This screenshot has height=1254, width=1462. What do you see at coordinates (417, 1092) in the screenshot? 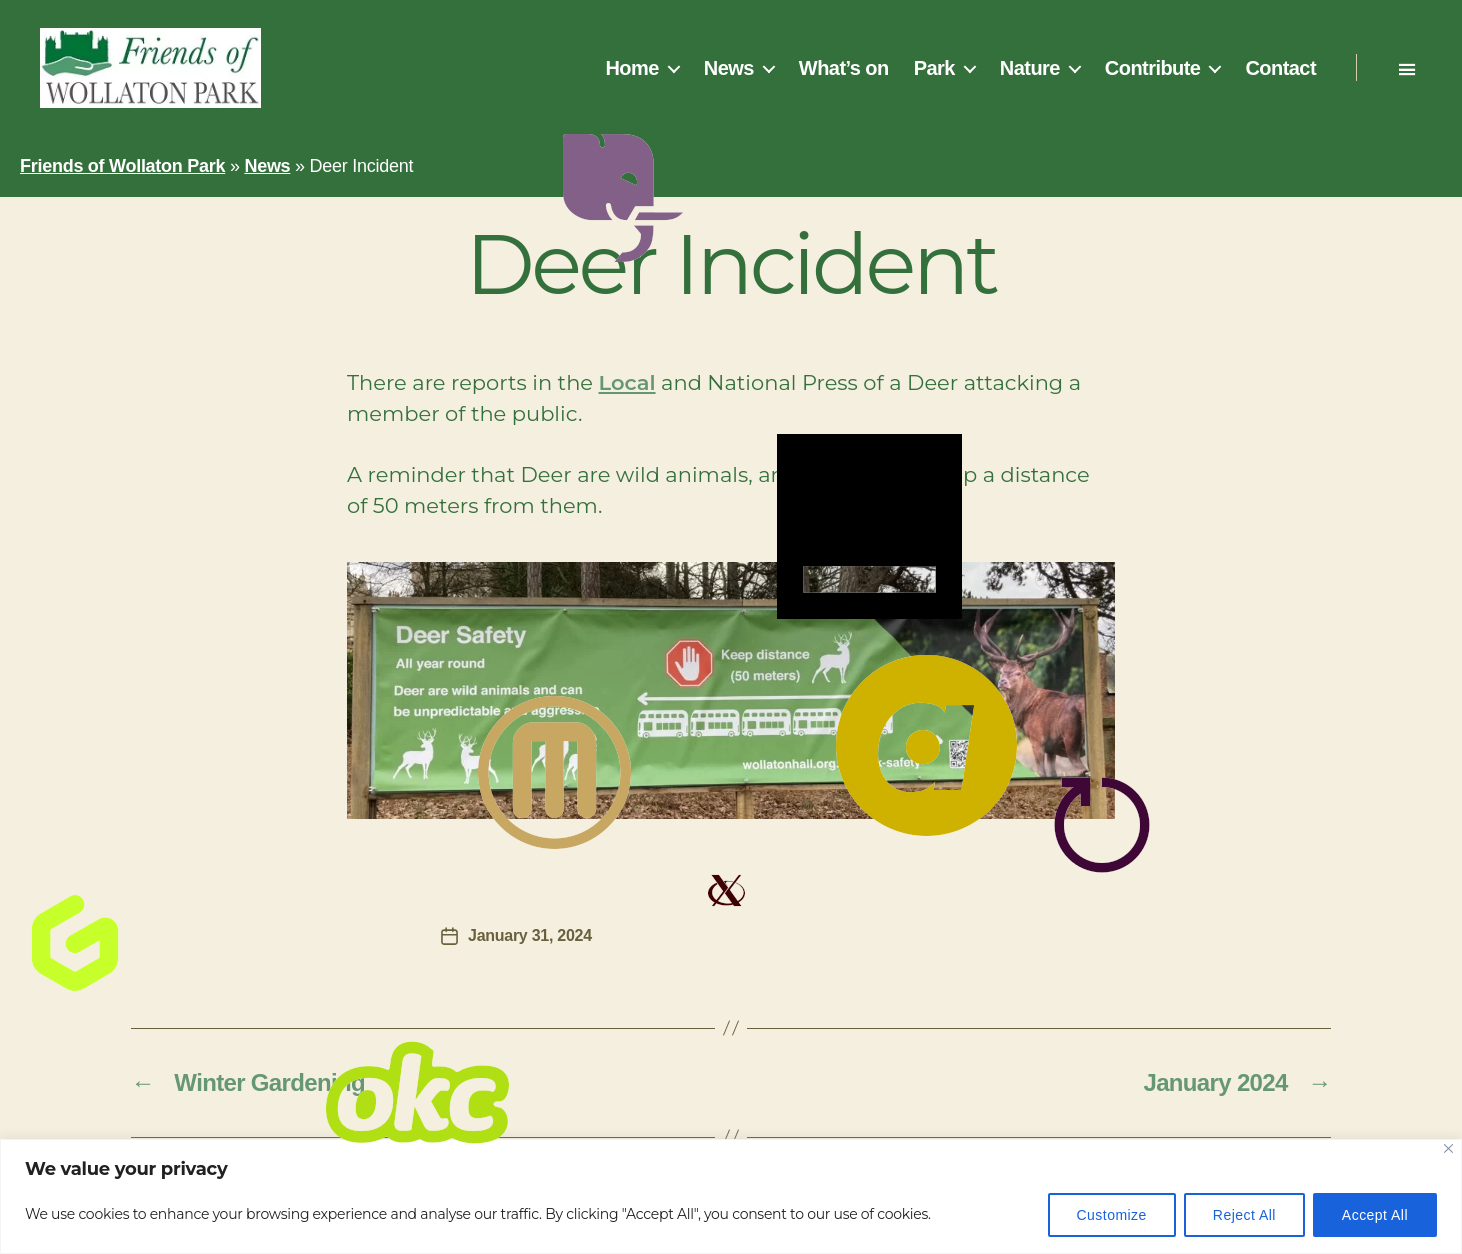
I see `open the OkCupid dating app` at bounding box center [417, 1092].